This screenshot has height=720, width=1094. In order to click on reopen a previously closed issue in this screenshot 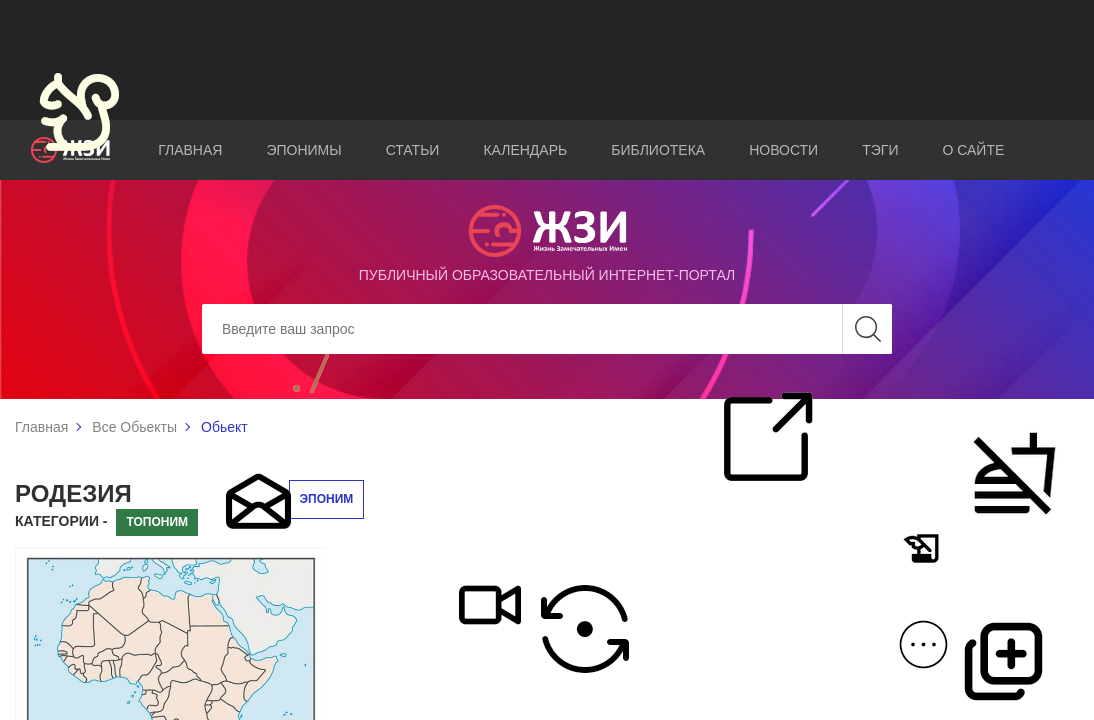, I will do `click(585, 629)`.